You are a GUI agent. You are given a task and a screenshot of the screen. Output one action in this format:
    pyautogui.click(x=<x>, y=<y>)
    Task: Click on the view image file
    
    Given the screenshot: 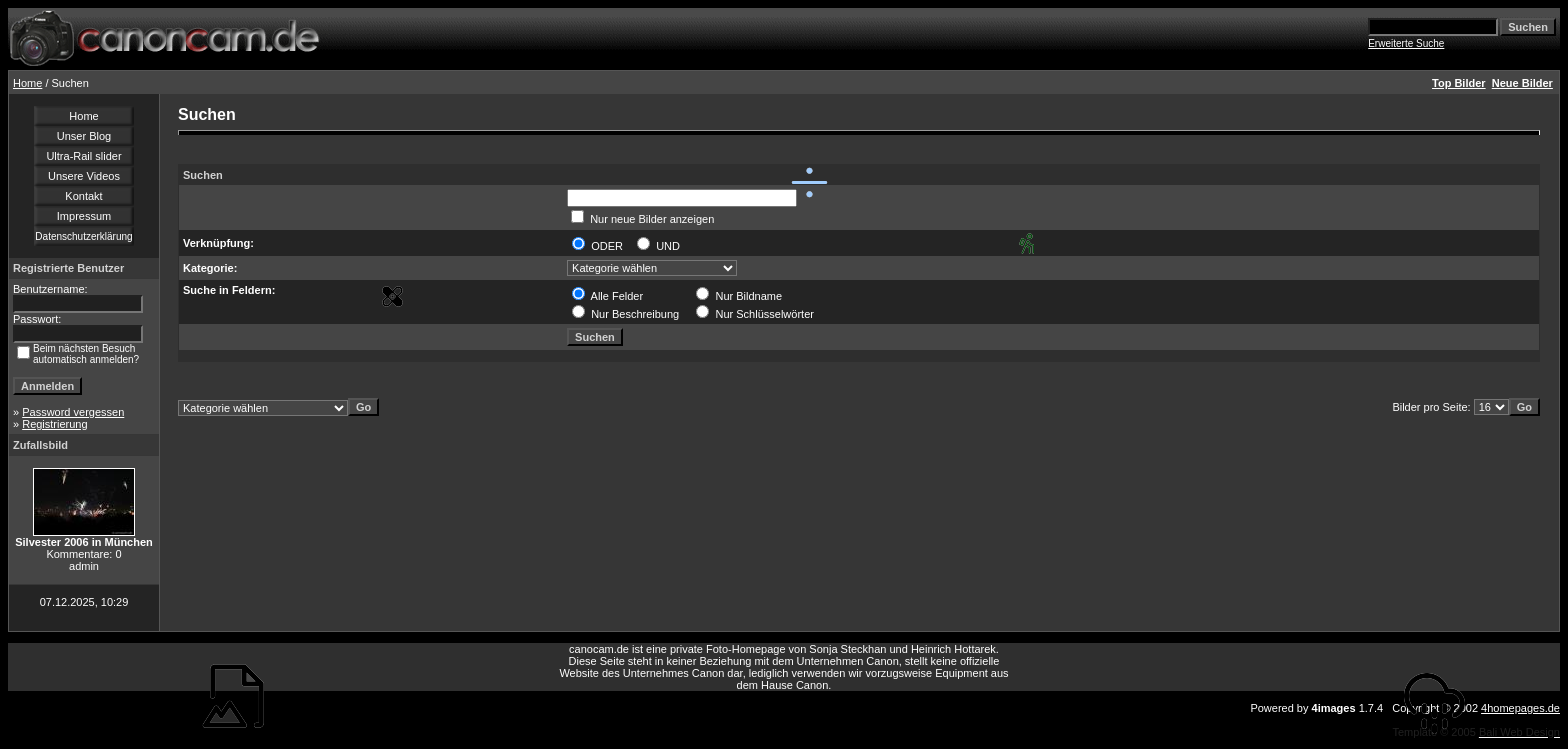 What is the action you would take?
    pyautogui.click(x=237, y=696)
    